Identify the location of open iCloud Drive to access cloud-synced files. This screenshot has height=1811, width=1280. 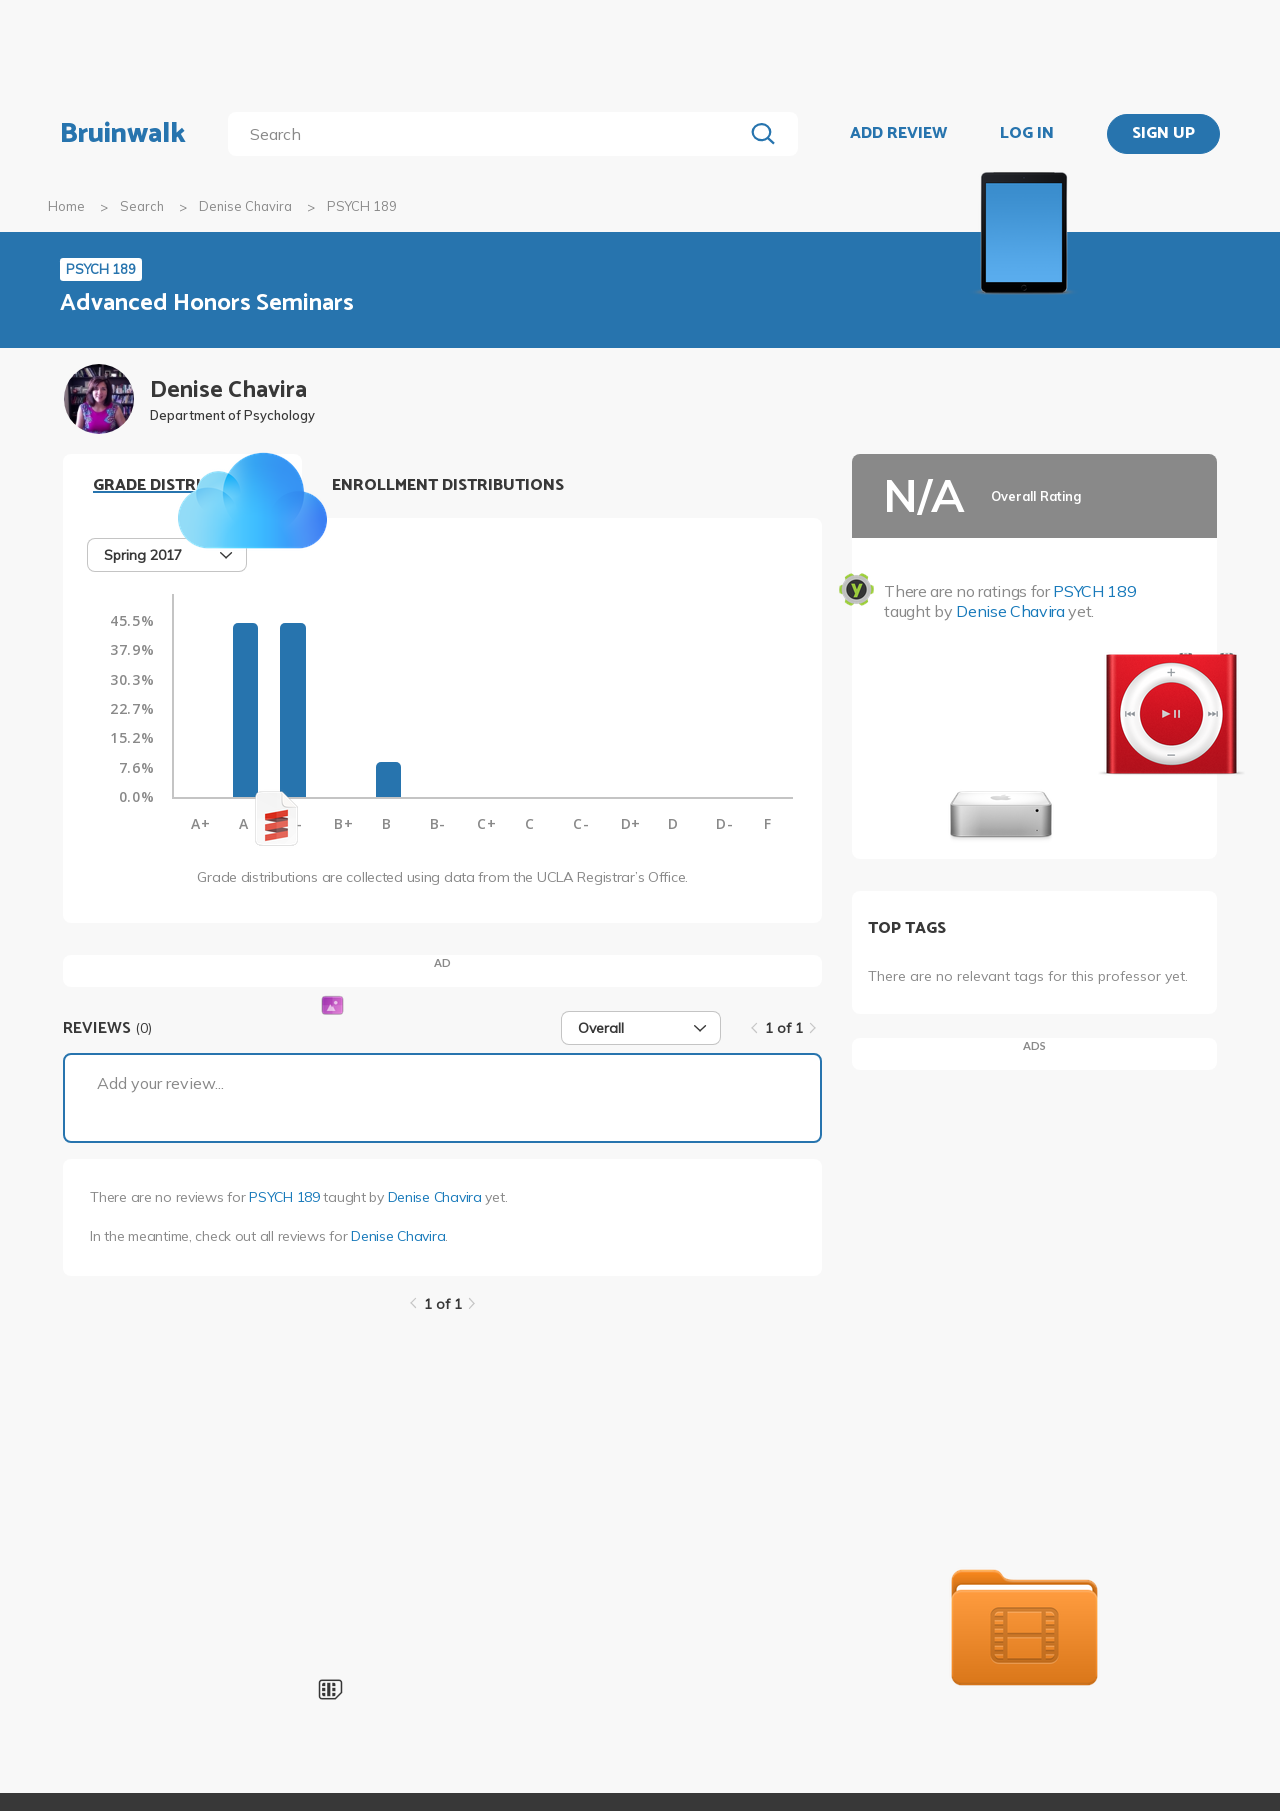
(252, 500).